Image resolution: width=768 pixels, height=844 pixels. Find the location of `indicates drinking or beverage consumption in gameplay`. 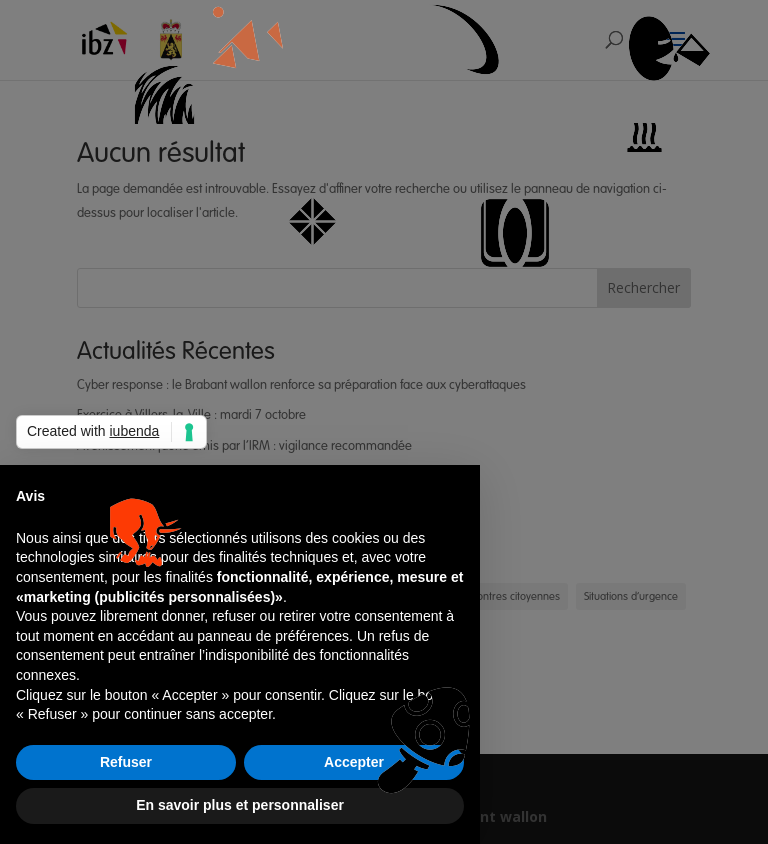

indicates drinking or beverage consumption in gameplay is located at coordinates (669, 48).